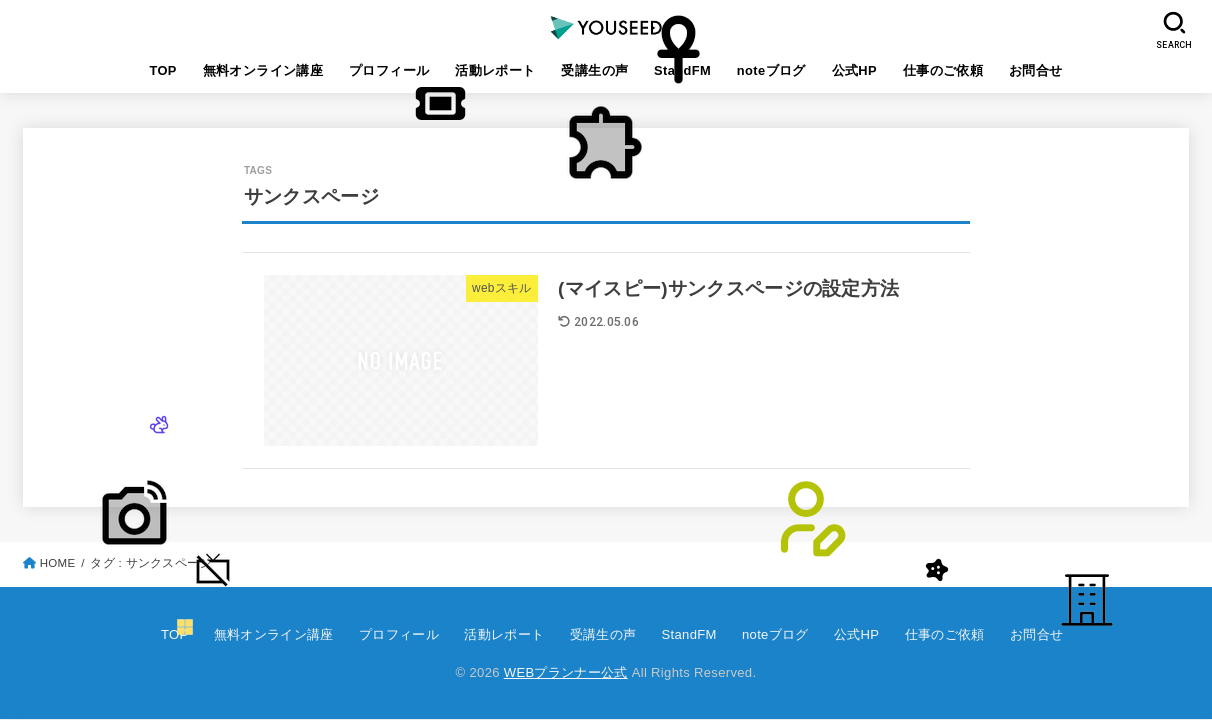 The width and height of the screenshot is (1212, 720). Describe the element at coordinates (185, 627) in the screenshot. I see `microsoft brand logo` at that location.